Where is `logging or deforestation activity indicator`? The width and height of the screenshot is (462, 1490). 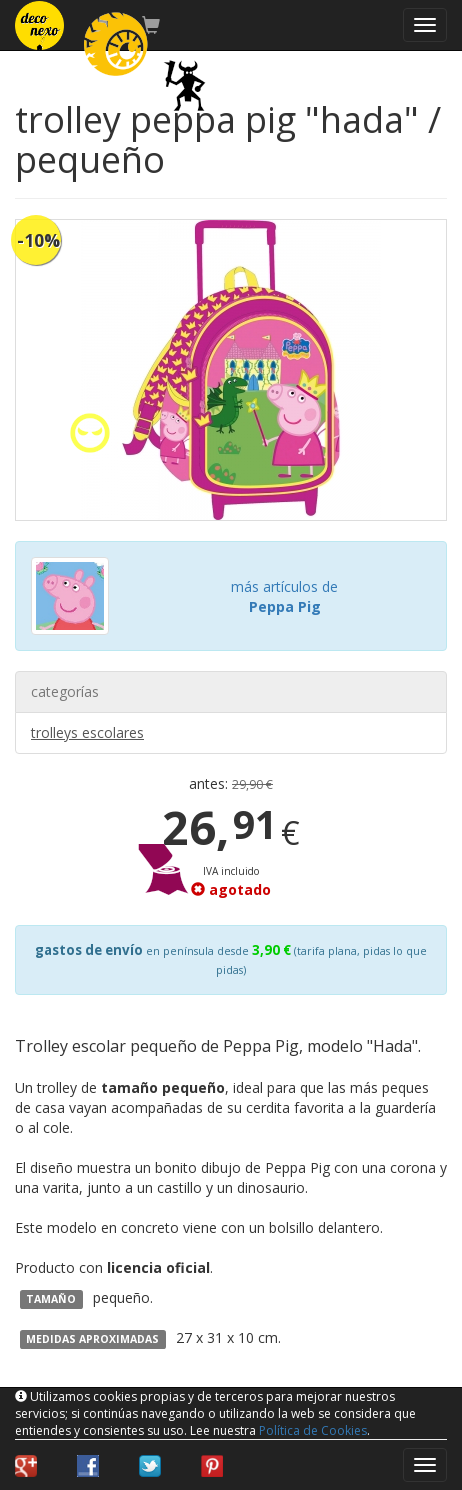
logging or deforestation activity indicator is located at coordinates (163, 869).